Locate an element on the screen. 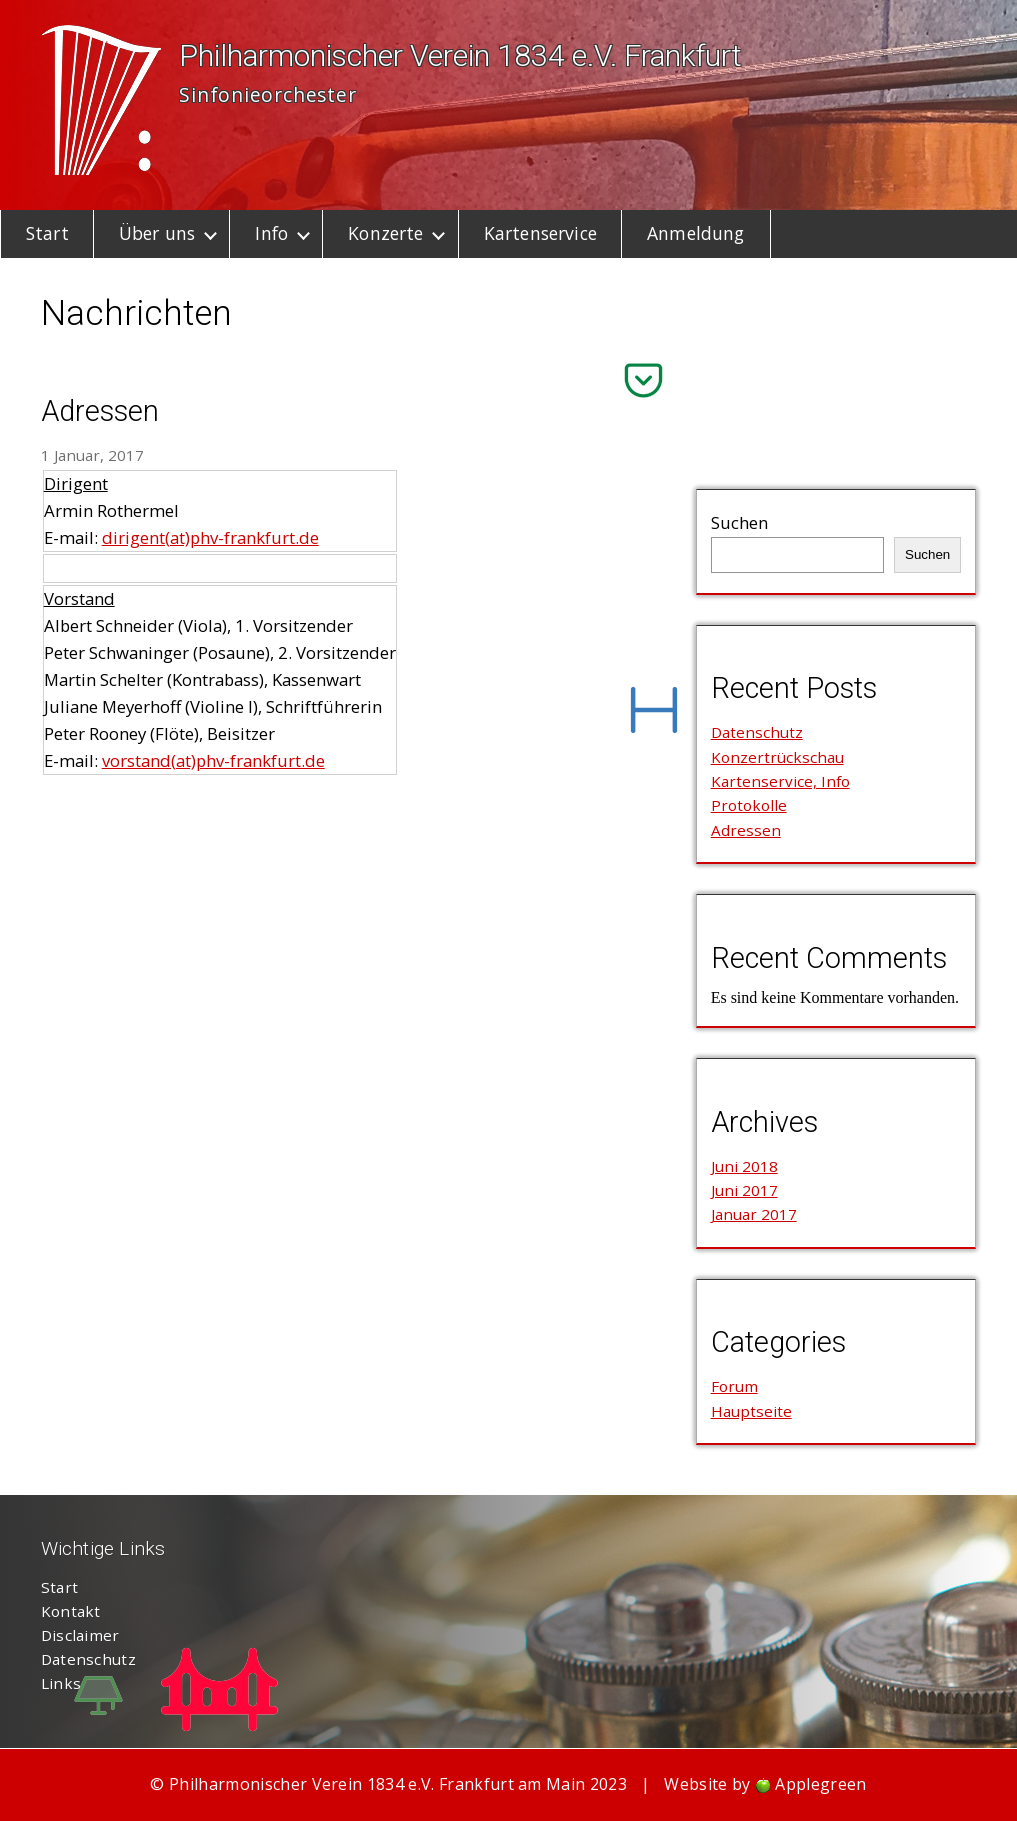 The width and height of the screenshot is (1017, 1821). apply heading text formatting is located at coordinates (654, 710).